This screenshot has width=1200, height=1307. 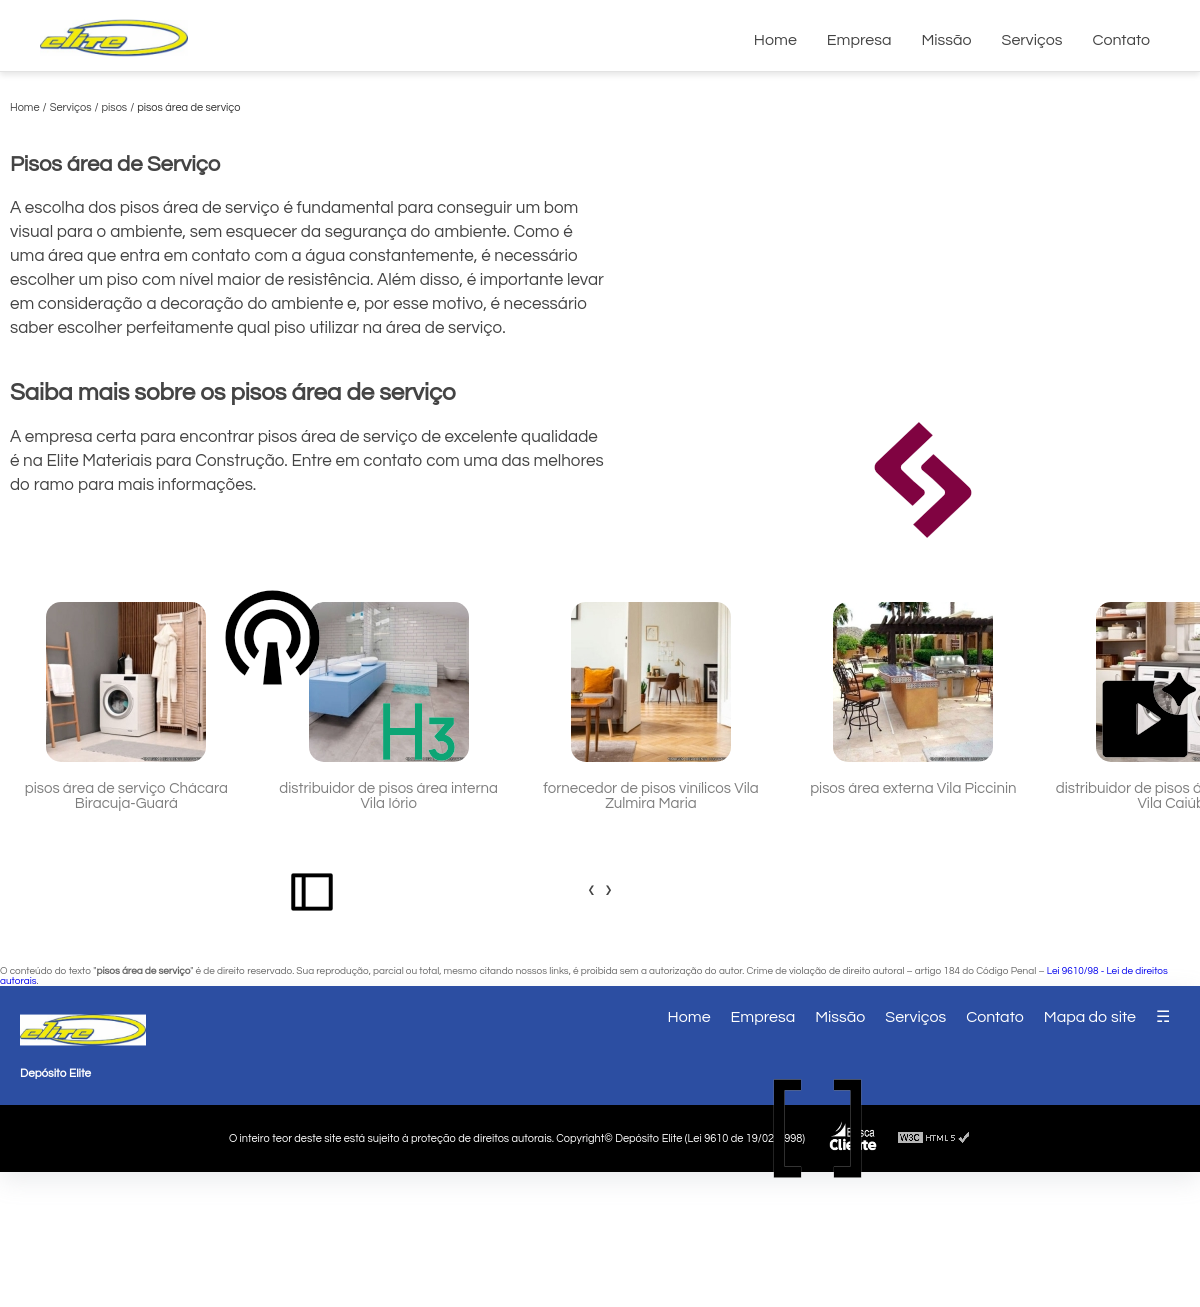 I want to click on access AI-powered video features, so click(x=1145, y=719).